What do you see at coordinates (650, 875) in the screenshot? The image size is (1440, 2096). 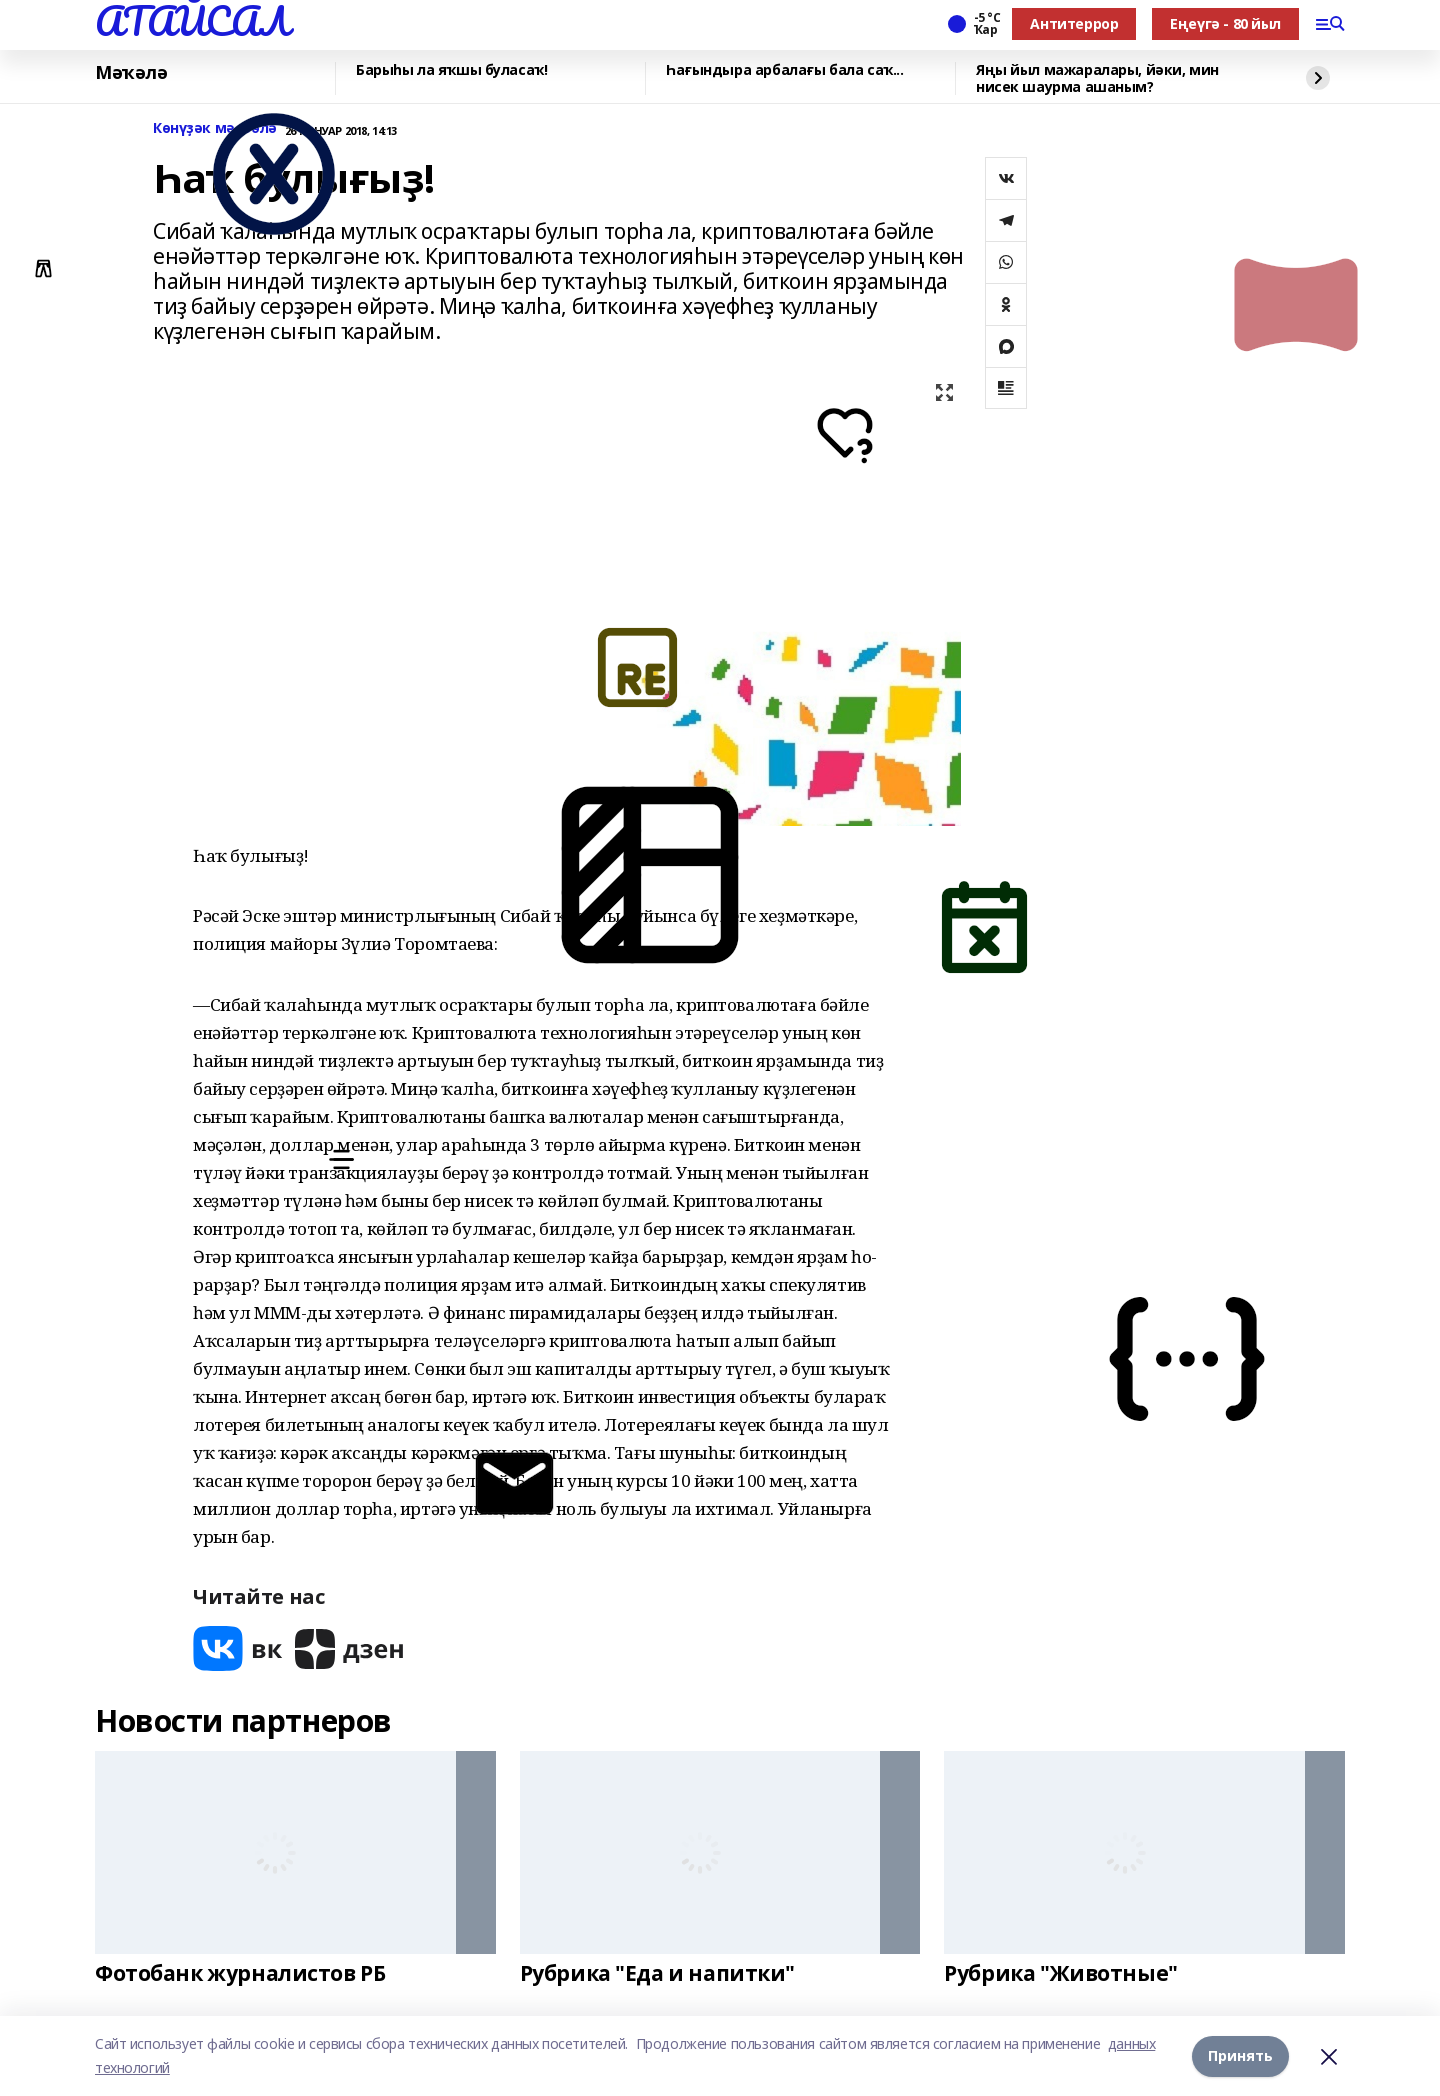 I see `select or highlight a table column` at bounding box center [650, 875].